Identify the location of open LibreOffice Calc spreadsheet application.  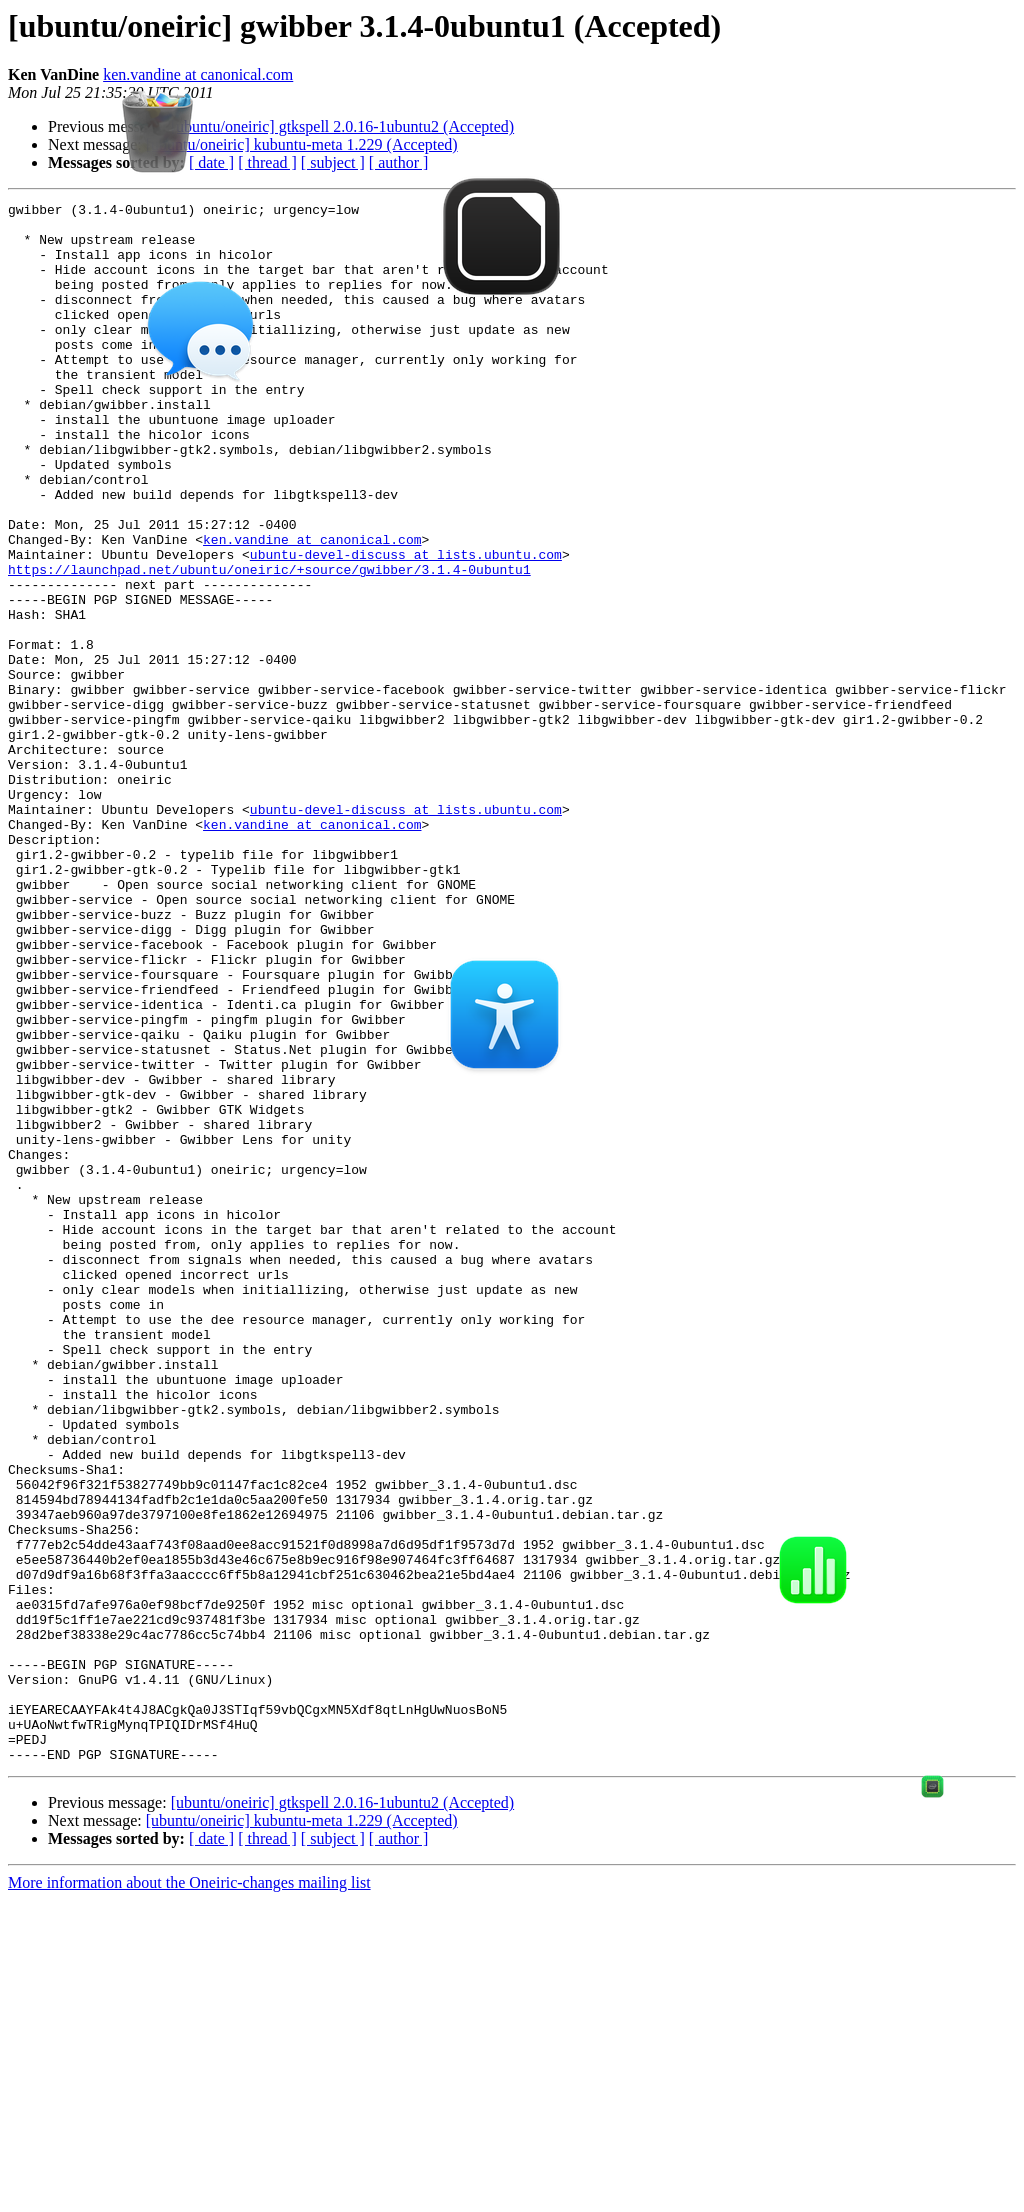
(813, 1570).